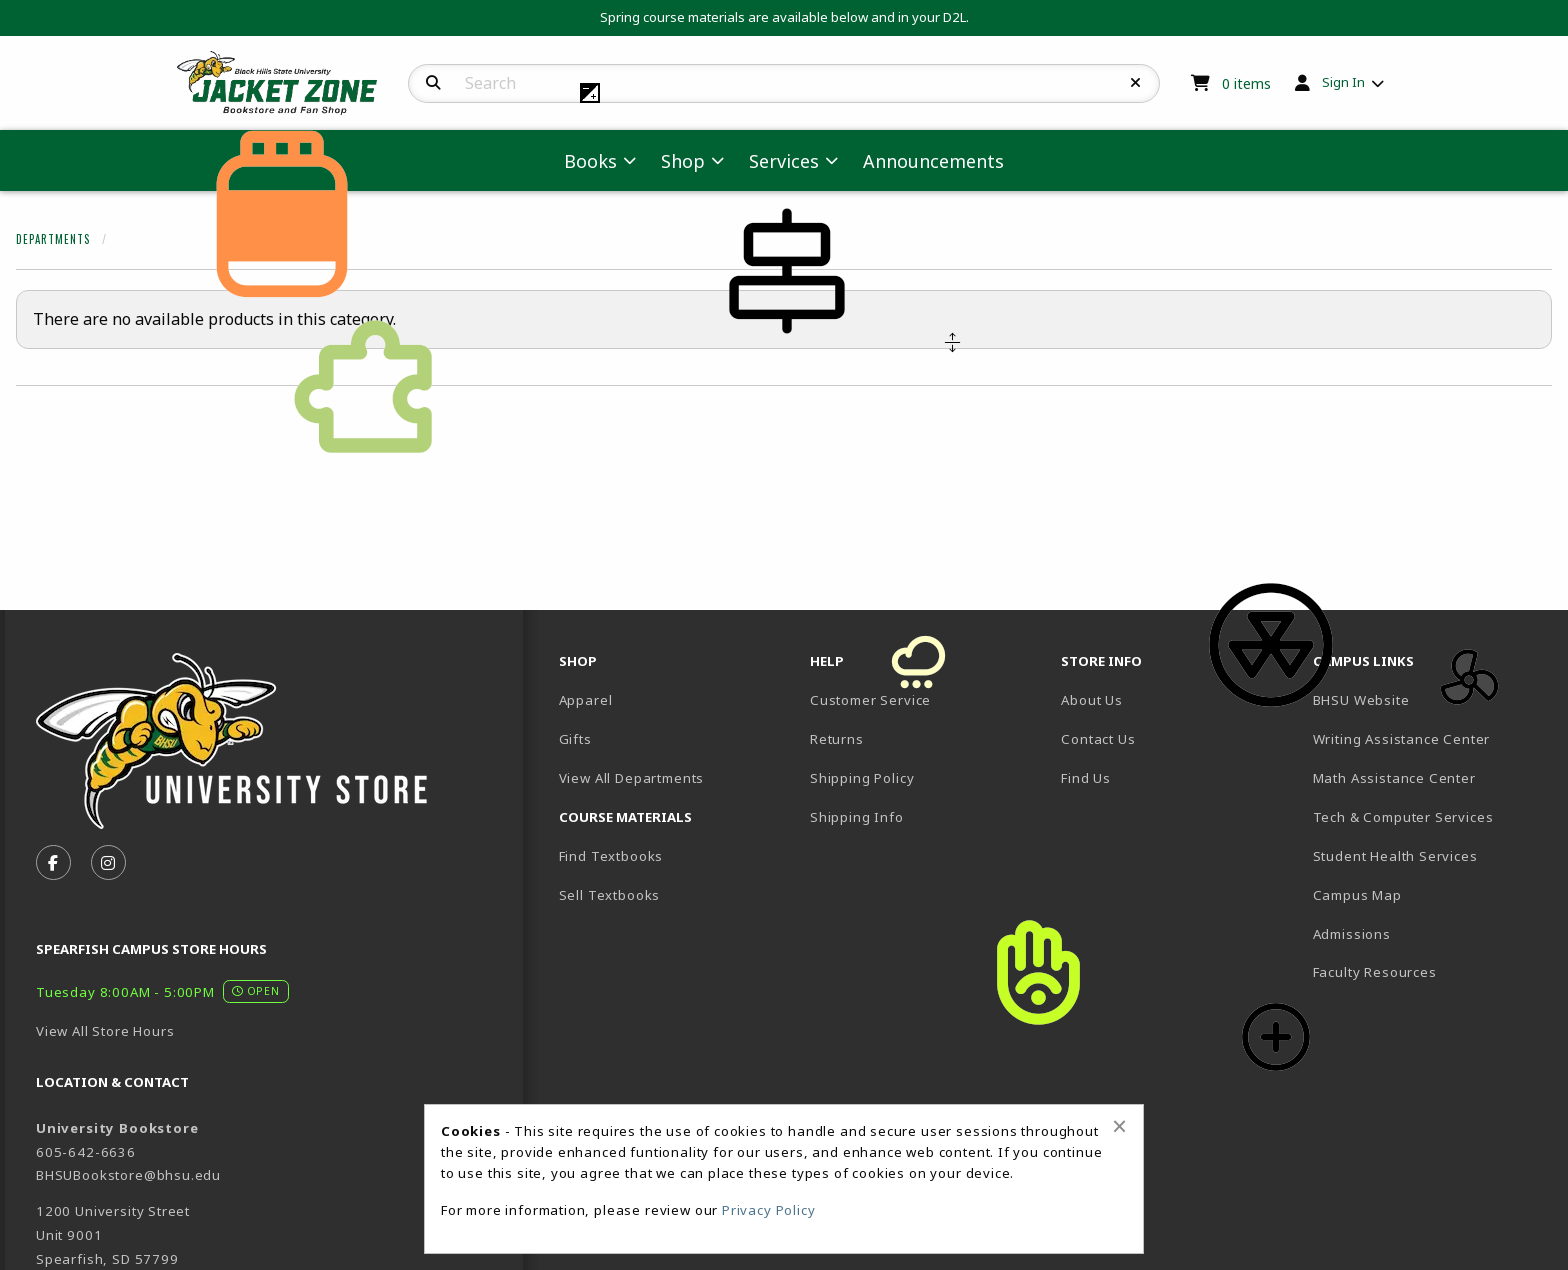 The width and height of the screenshot is (1568, 1270). What do you see at coordinates (918, 664) in the screenshot?
I see `indicates snowy weather conditions` at bounding box center [918, 664].